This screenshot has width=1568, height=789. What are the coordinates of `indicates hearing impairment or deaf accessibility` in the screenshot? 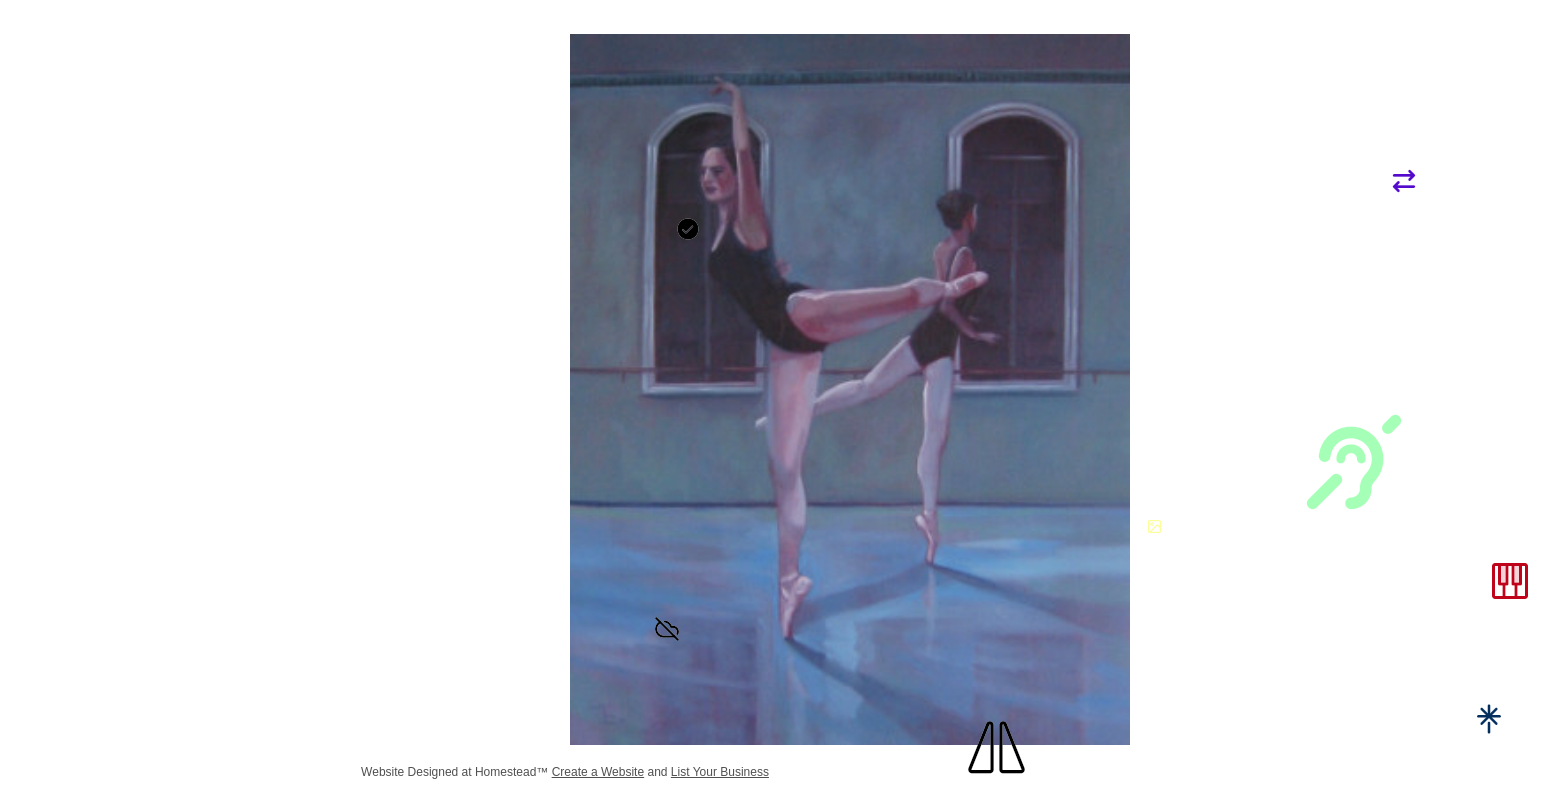 It's located at (1354, 462).